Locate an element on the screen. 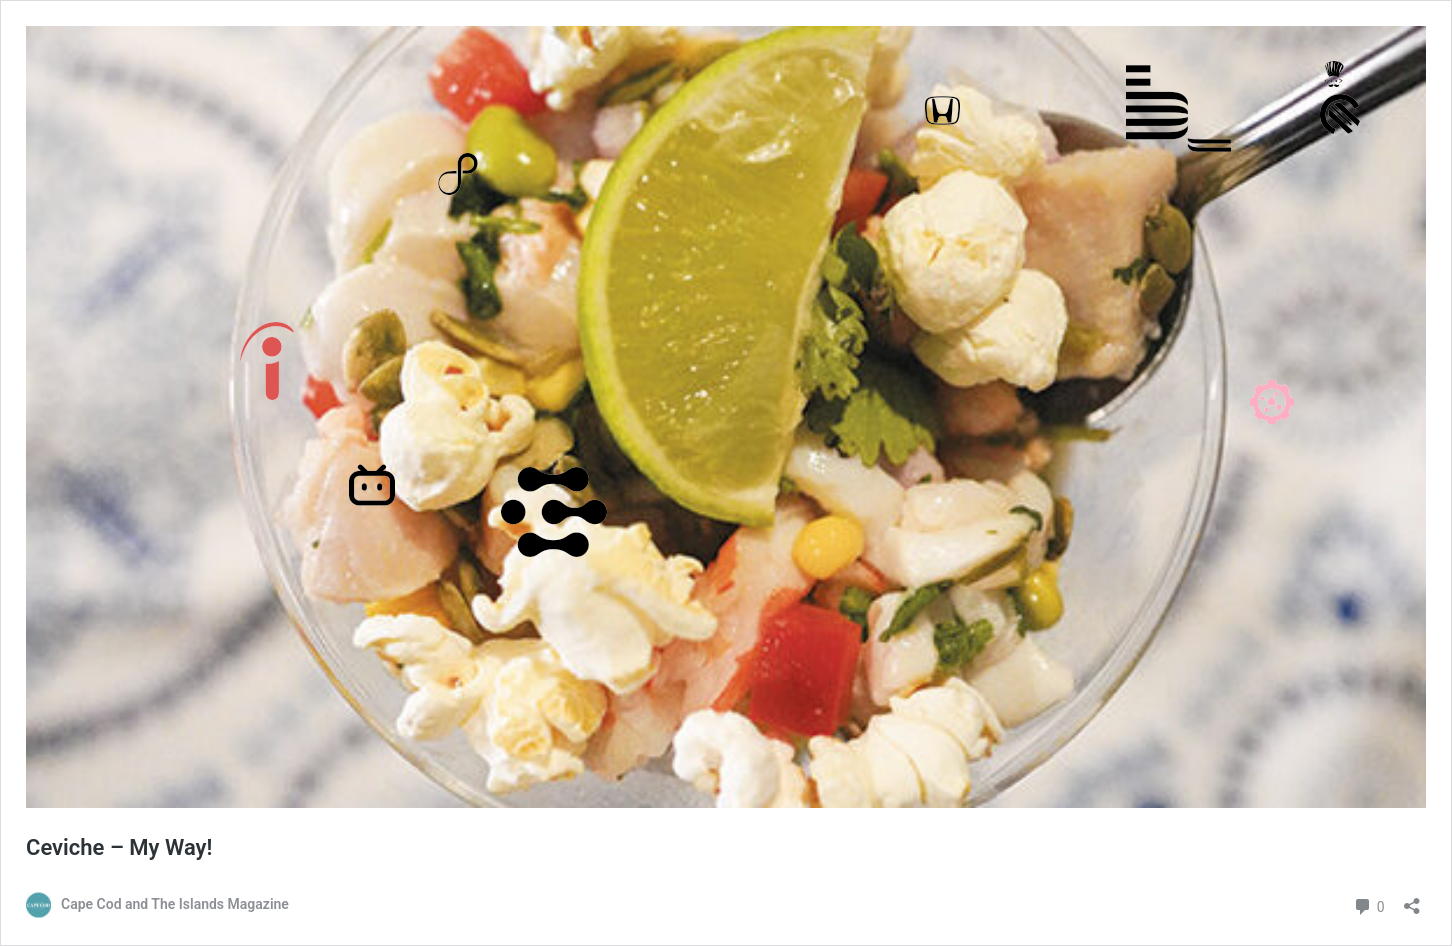  open the Clarifai app or service is located at coordinates (554, 512).